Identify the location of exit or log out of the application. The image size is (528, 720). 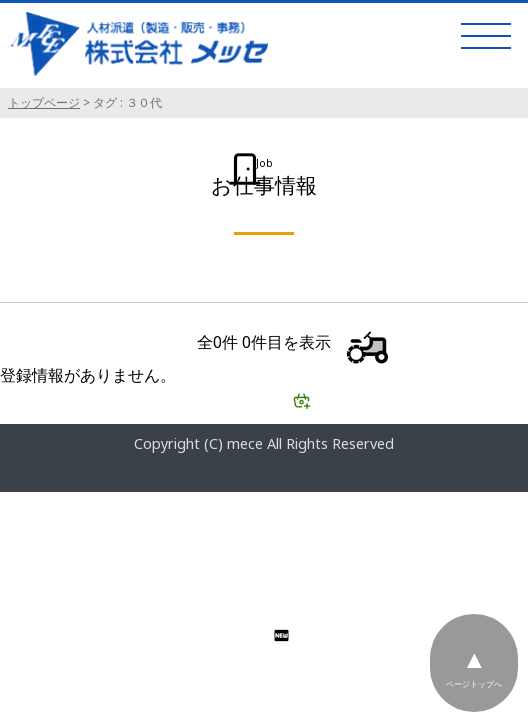
(245, 169).